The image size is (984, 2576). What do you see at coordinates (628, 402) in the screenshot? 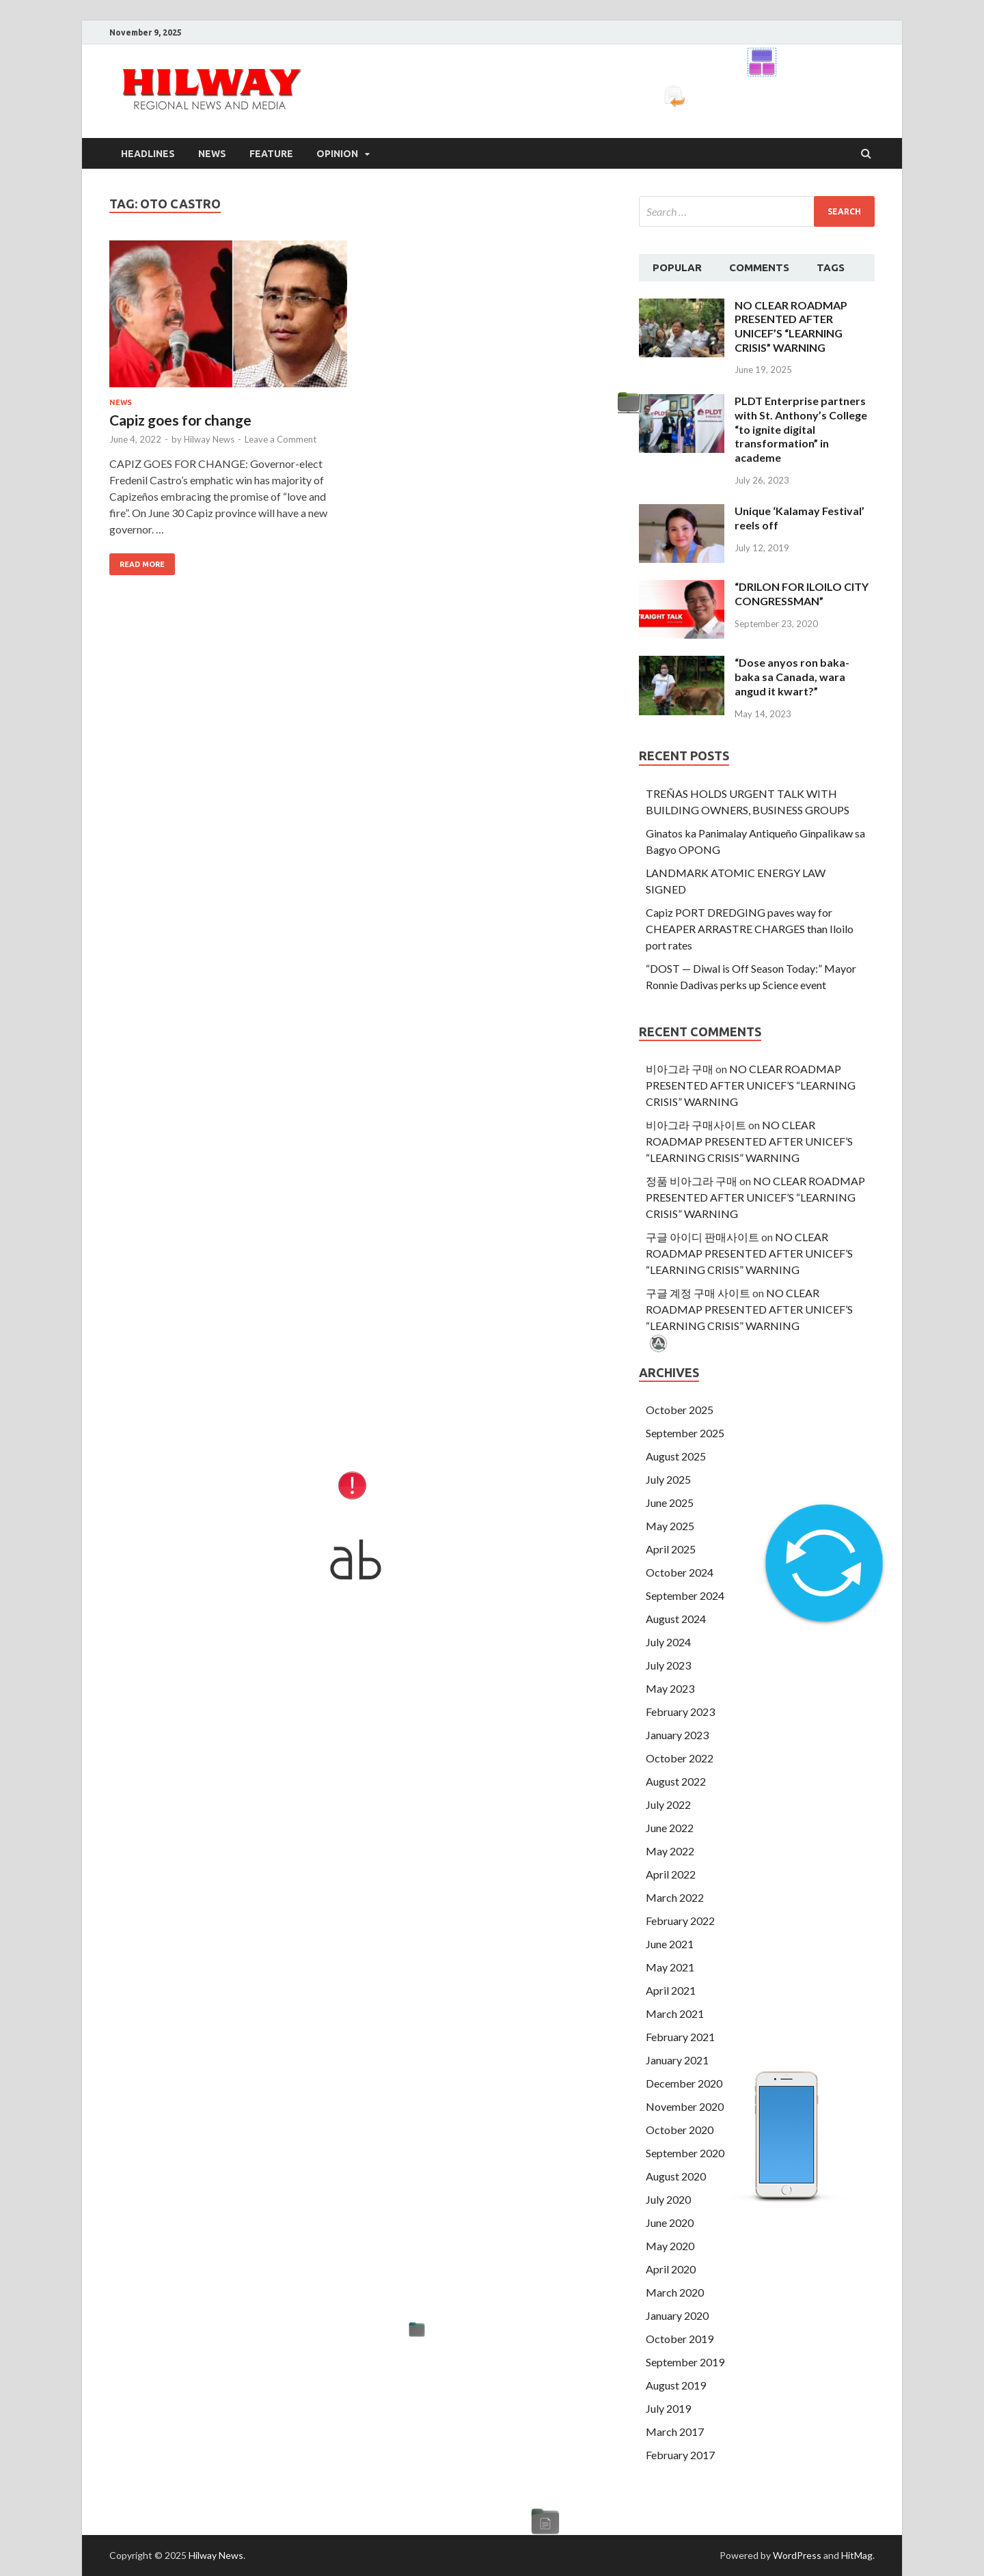
I see `access files stored on a remote server` at bounding box center [628, 402].